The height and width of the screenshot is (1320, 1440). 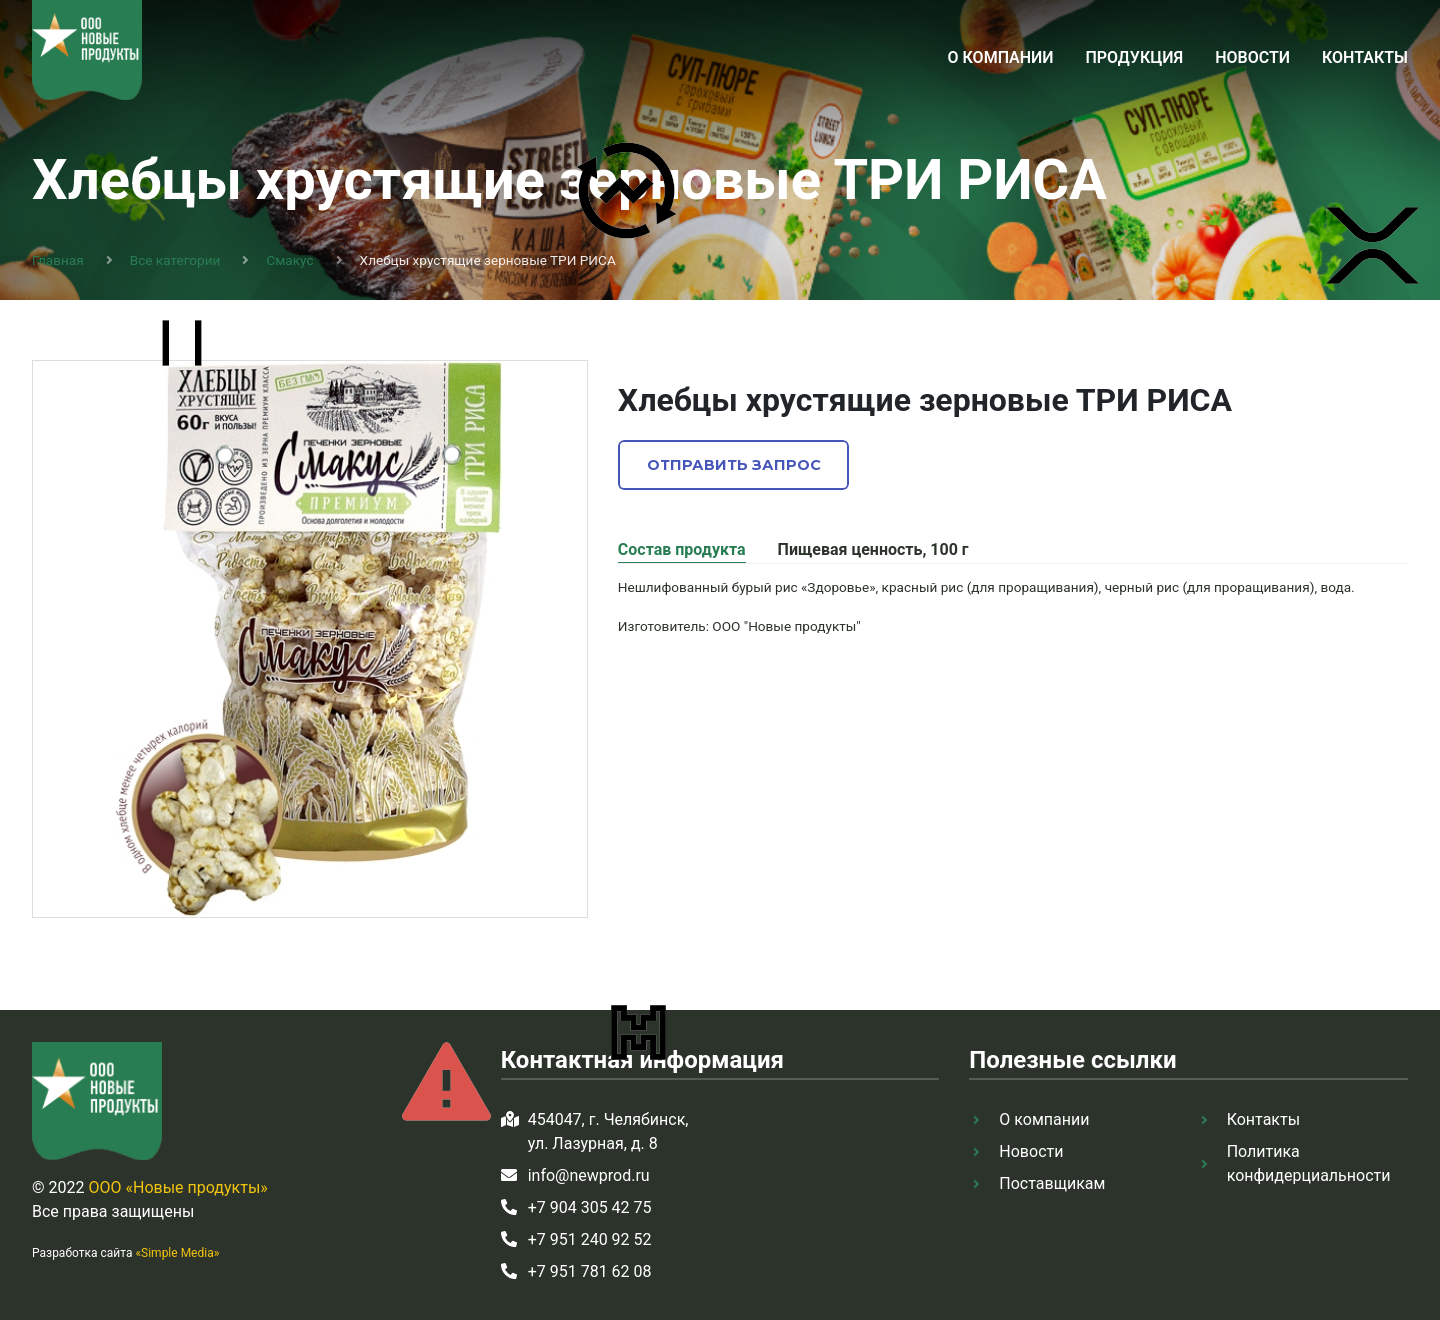 What do you see at coordinates (1372, 245) in the screenshot?
I see `xrp cryptocurrency logo` at bounding box center [1372, 245].